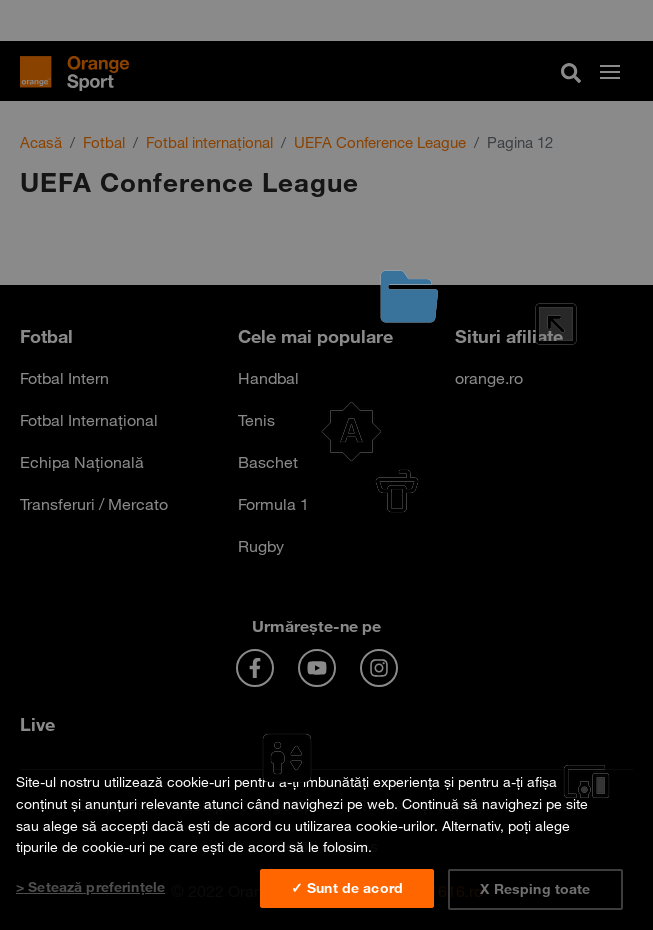  What do you see at coordinates (397, 491) in the screenshot?
I see `access presentation or speaker mode` at bounding box center [397, 491].